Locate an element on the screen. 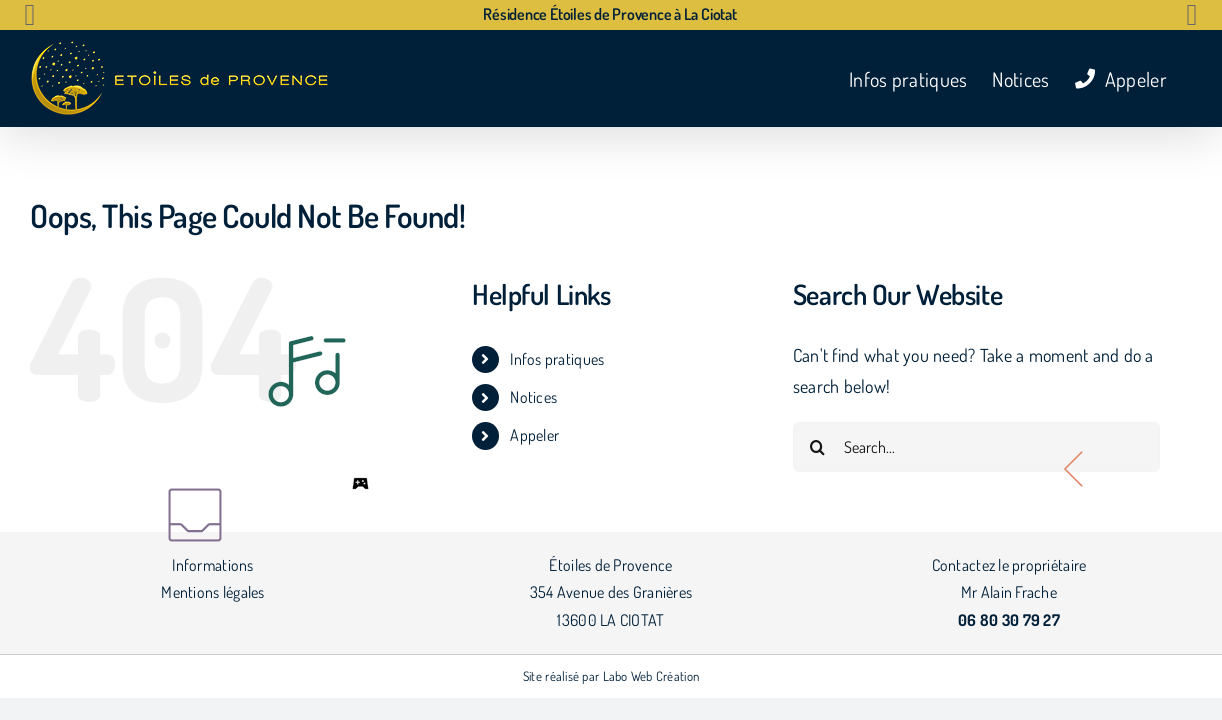 Image resolution: width=1222 pixels, height=720 pixels. remove a song from playlist is located at coordinates (308, 369).